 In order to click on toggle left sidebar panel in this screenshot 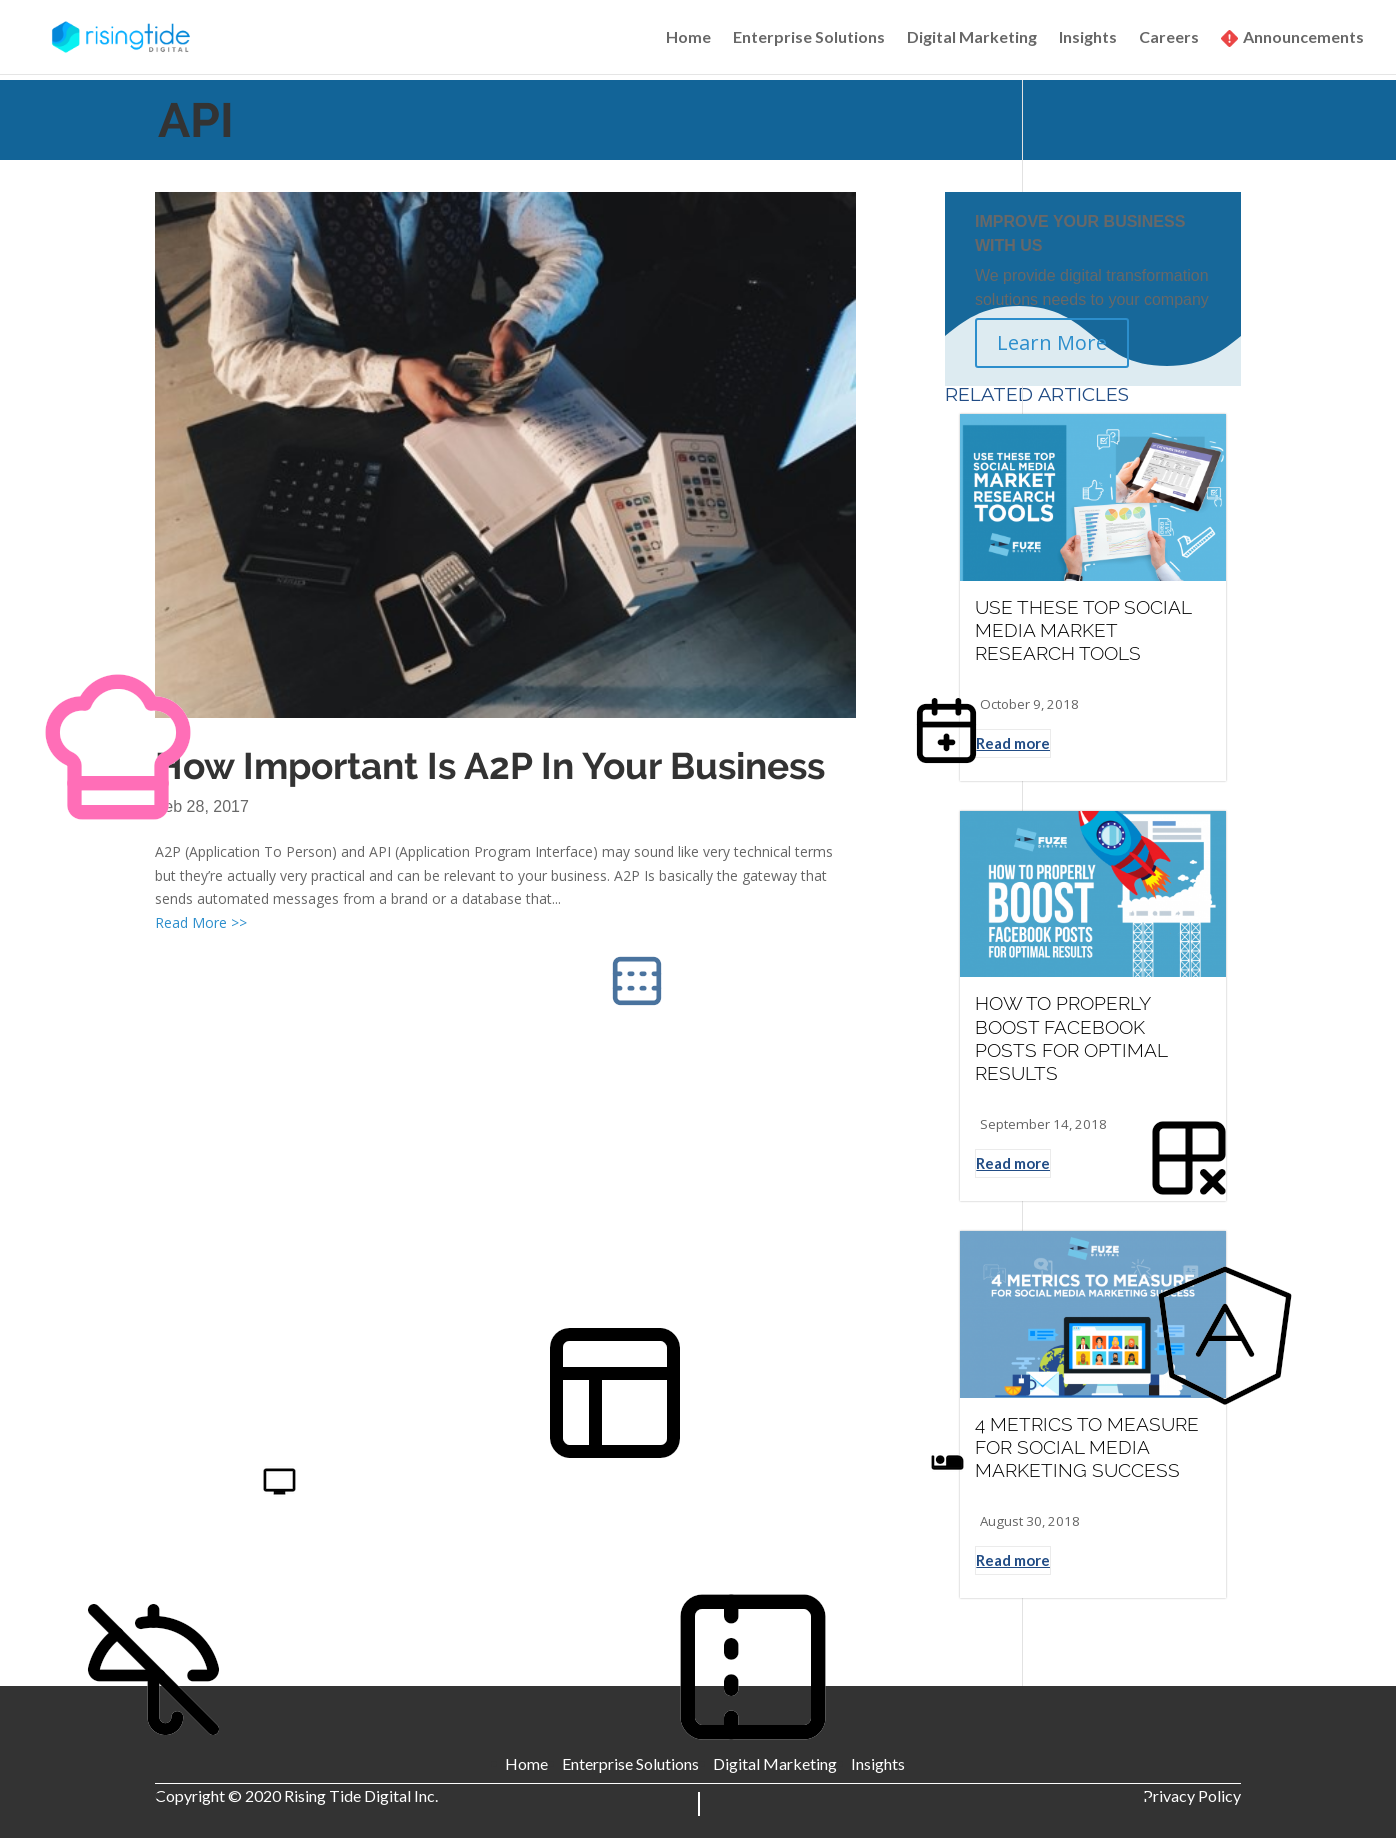, I will do `click(753, 1667)`.